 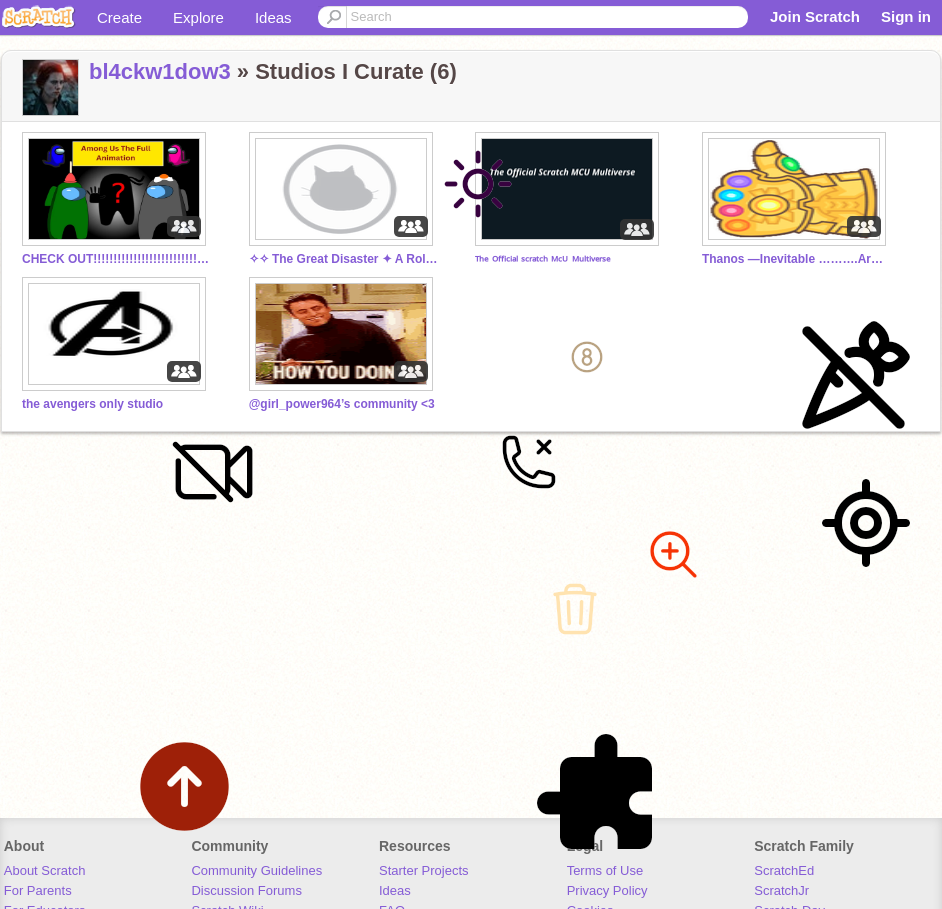 What do you see at coordinates (866, 523) in the screenshot?
I see `current location found` at bounding box center [866, 523].